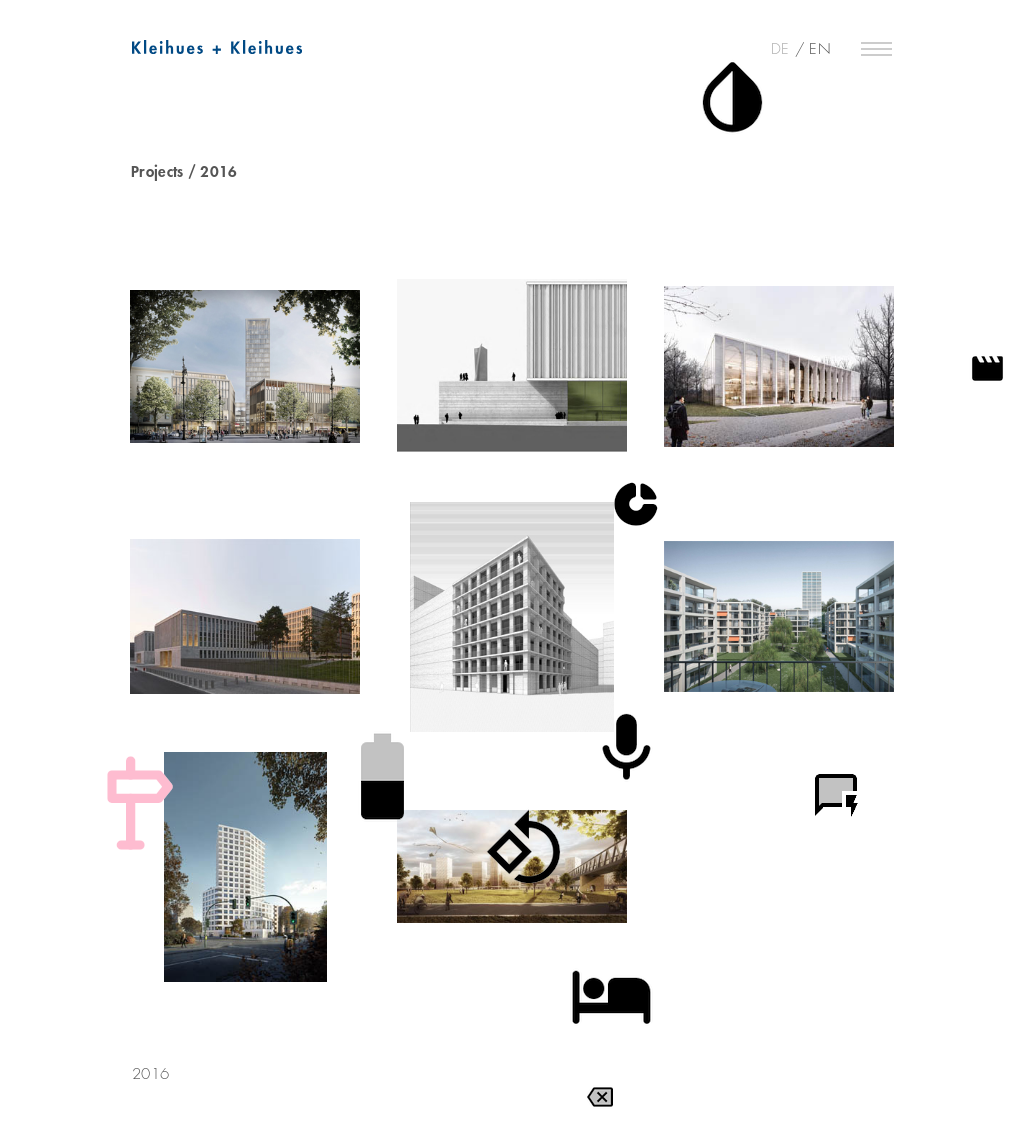 Image resolution: width=1024 pixels, height=1122 pixels. Describe the element at coordinates (987, 368) in the screenshot. I see `create a new video or movie project` at that location.